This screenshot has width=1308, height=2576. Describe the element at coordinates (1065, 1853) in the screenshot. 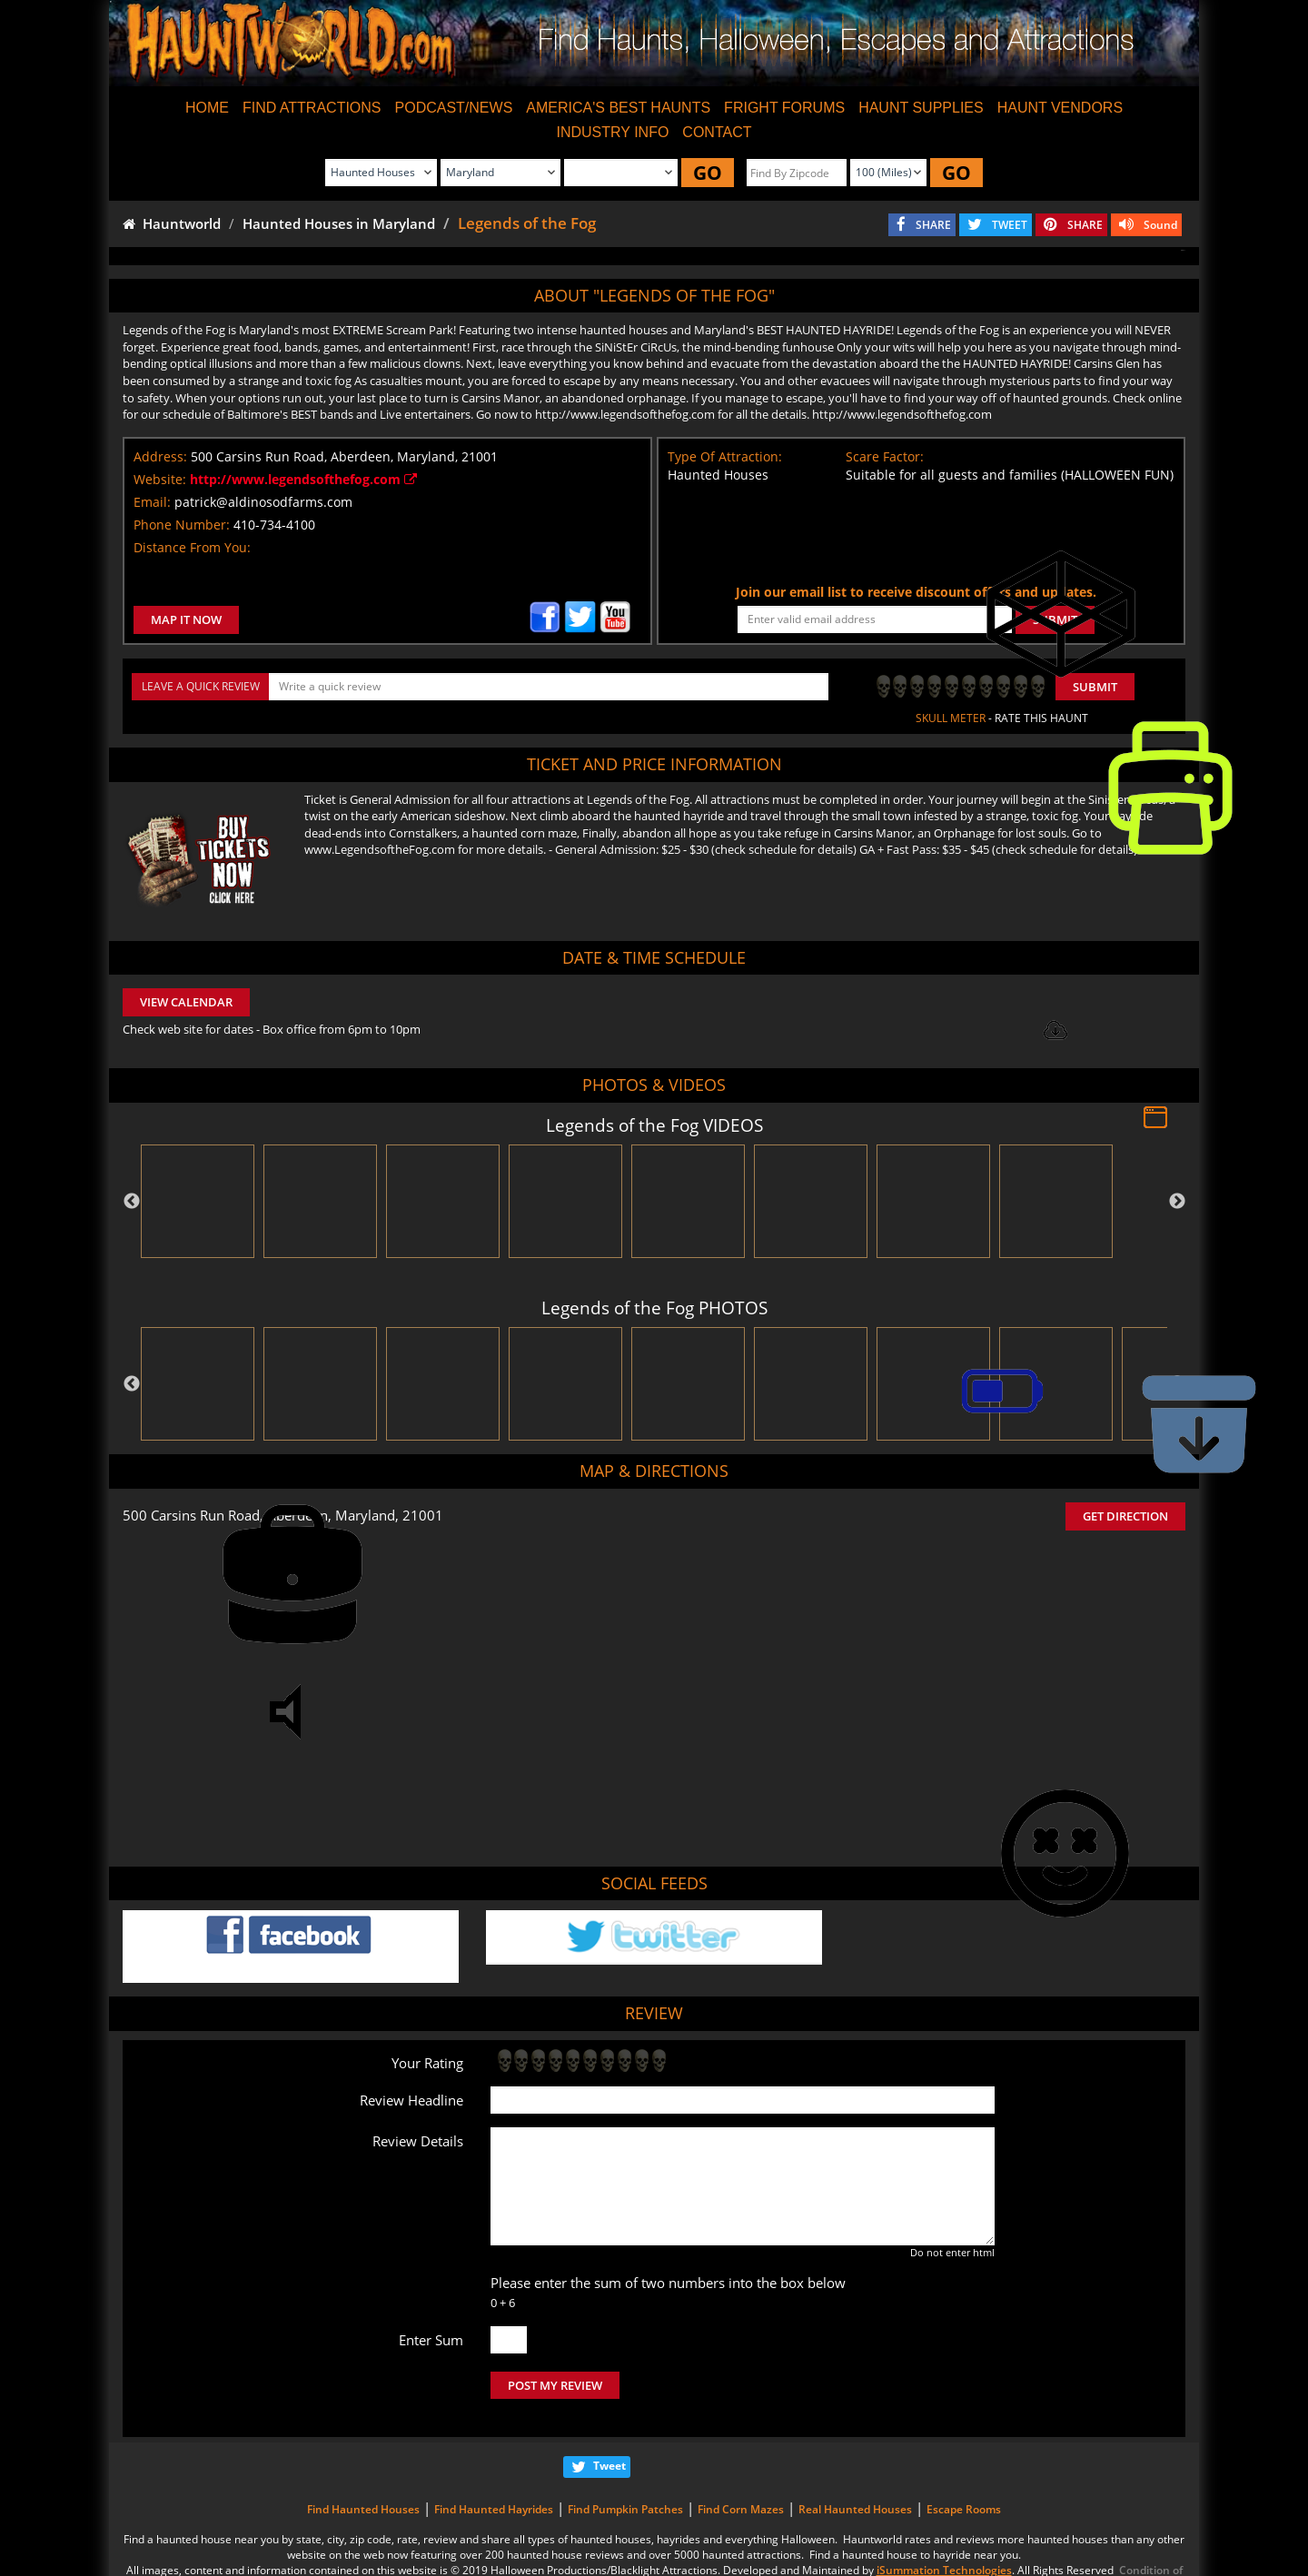

I see `indicates a dizzy or dazed state` at that location.